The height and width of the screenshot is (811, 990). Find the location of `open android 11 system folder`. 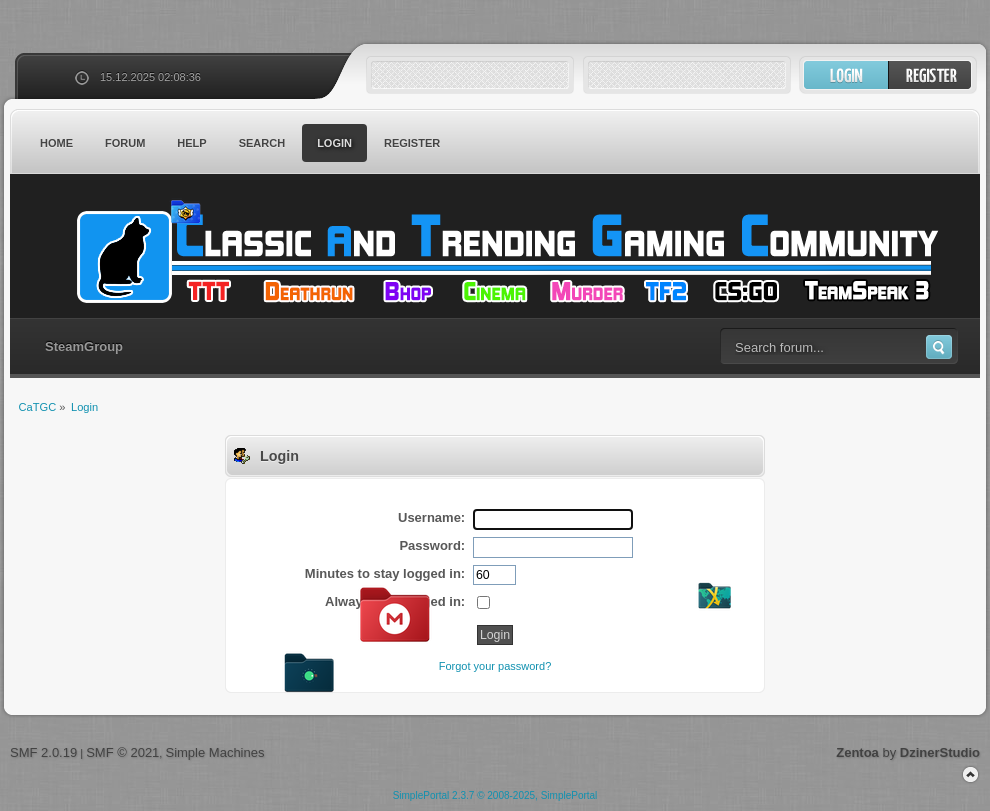

open android 11 system folder is located at coordinates (309, 674).